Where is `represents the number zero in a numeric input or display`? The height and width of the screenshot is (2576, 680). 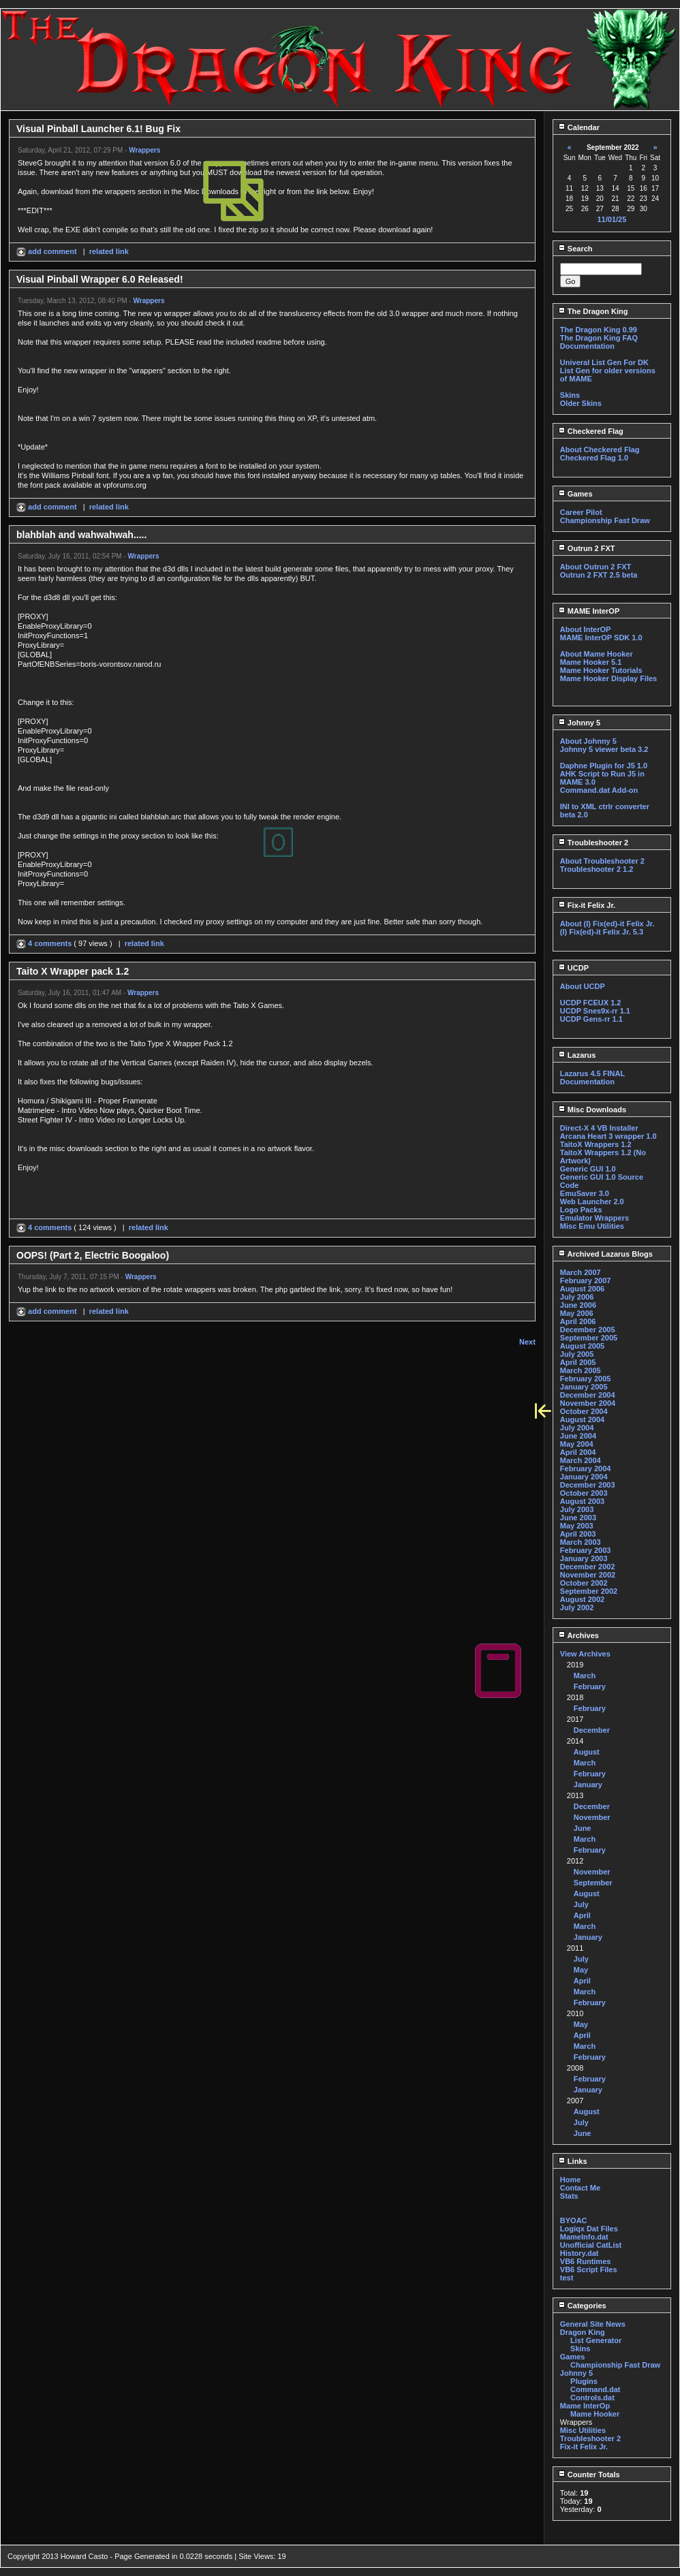
represents the number zero in a numeric input or display is located at coordinates (278, 842).